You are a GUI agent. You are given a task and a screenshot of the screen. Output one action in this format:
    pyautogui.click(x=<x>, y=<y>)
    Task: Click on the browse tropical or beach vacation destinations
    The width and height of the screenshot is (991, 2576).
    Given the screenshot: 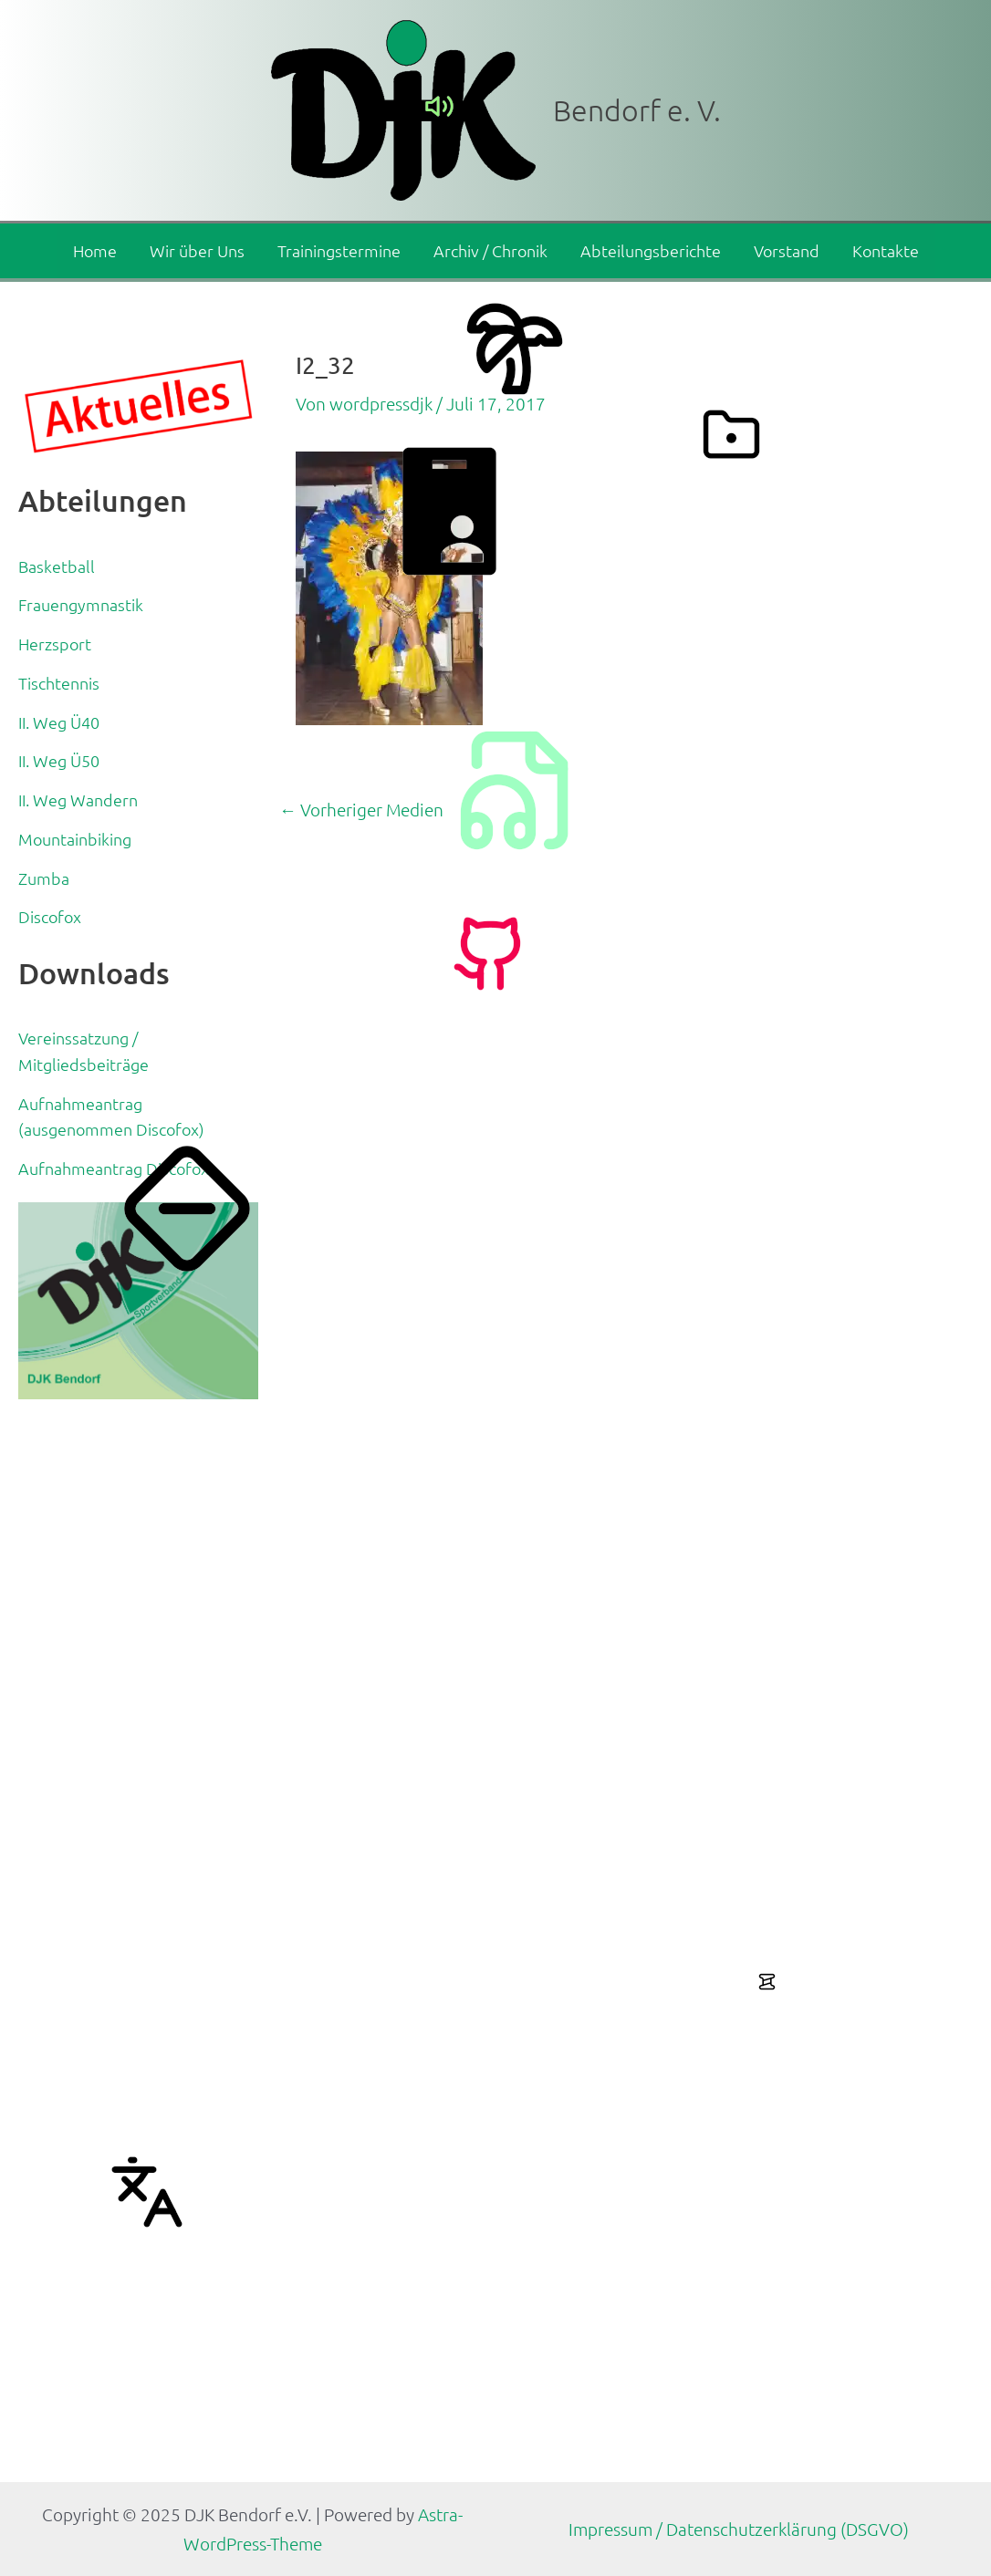 What is the action you would take?
    pyautogui.click(x=515, y=347)
    